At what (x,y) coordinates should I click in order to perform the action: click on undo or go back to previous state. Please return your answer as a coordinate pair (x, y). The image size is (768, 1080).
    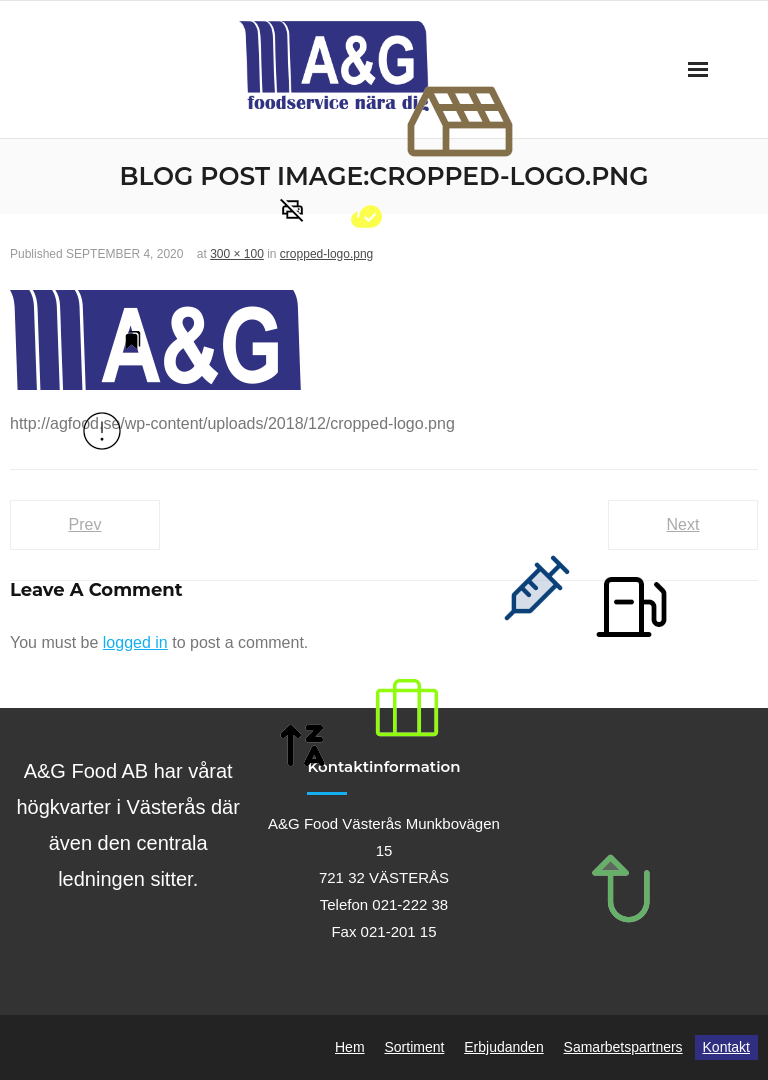
    Looking at the image, I should click on (623, 888).